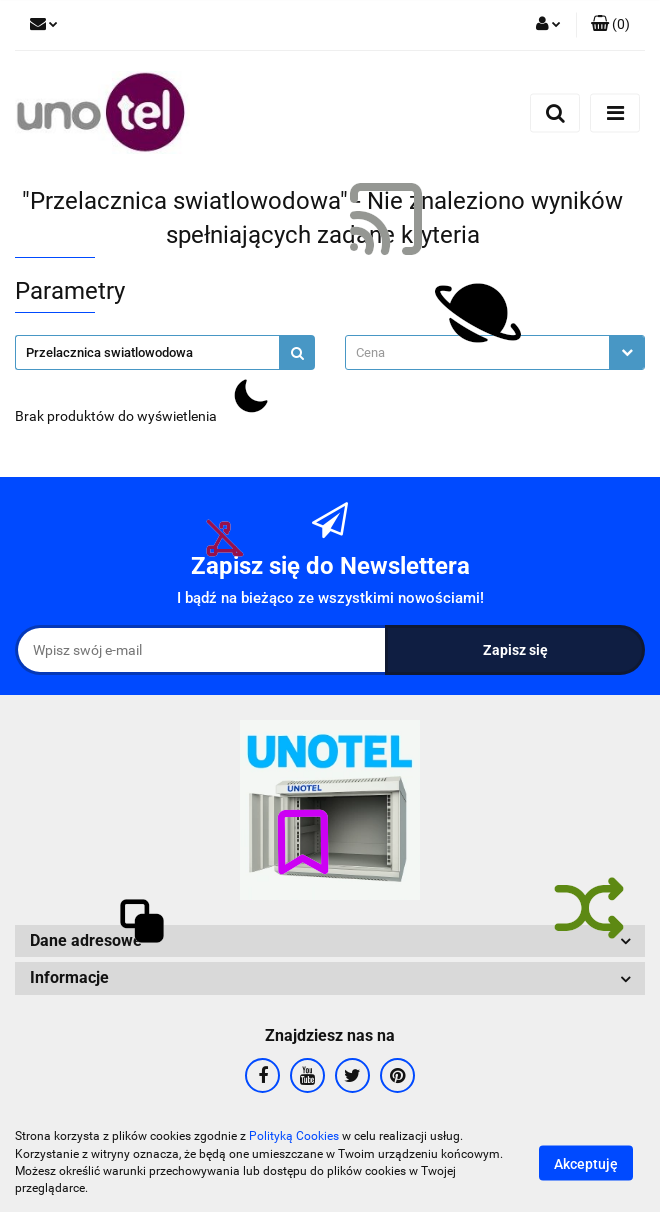 Image resolution: width=660 pixels, height=1212 pixels. What do you see at coordinates (225, 538) in the screenshot?
I see `disable vector triangle tool` at bounding box center [225, 538].